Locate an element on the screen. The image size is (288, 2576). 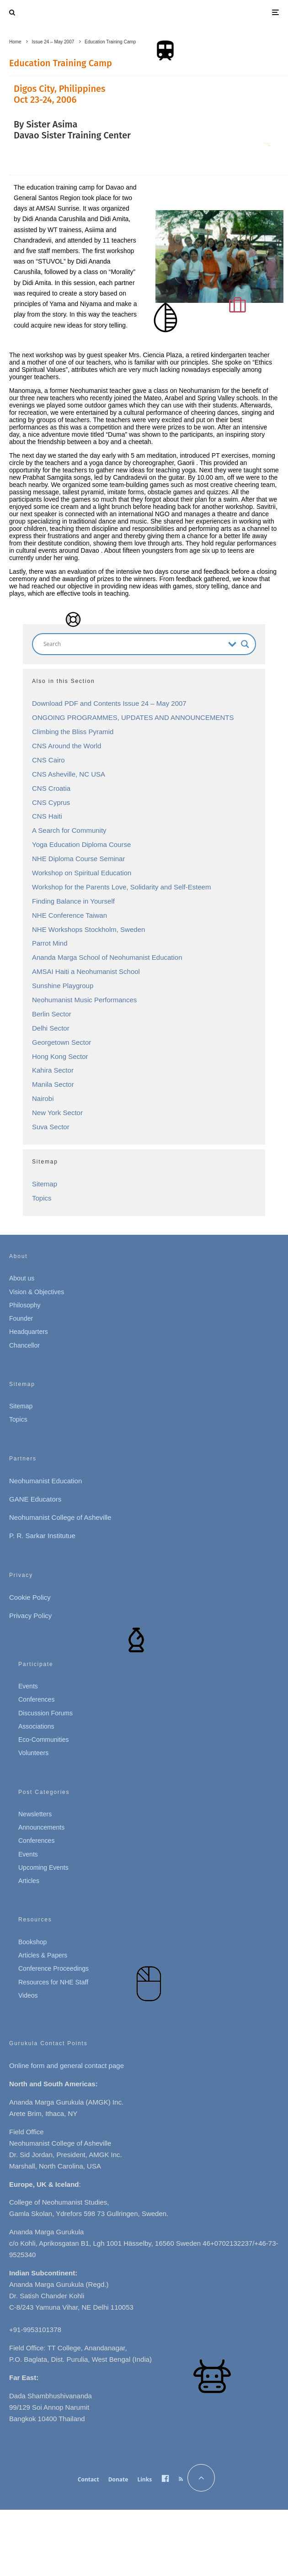
indicates left mouse button click action is located at coordinates (149, 1984).